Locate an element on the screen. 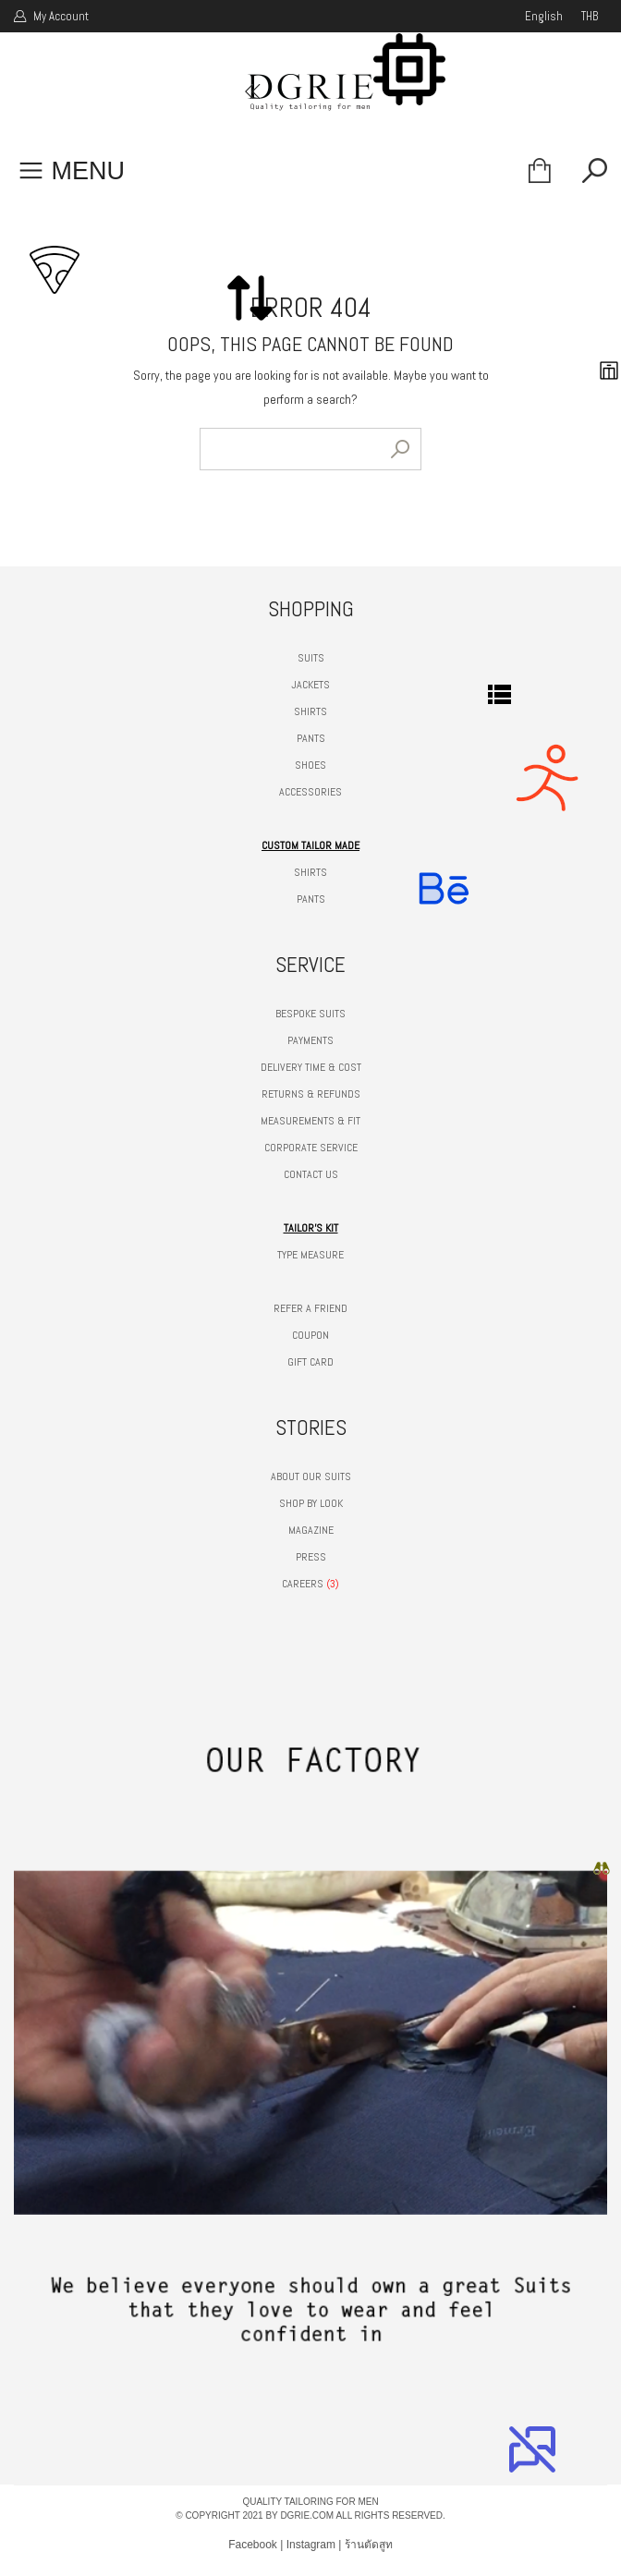  switch to list view is located at coordinates (500, 695).